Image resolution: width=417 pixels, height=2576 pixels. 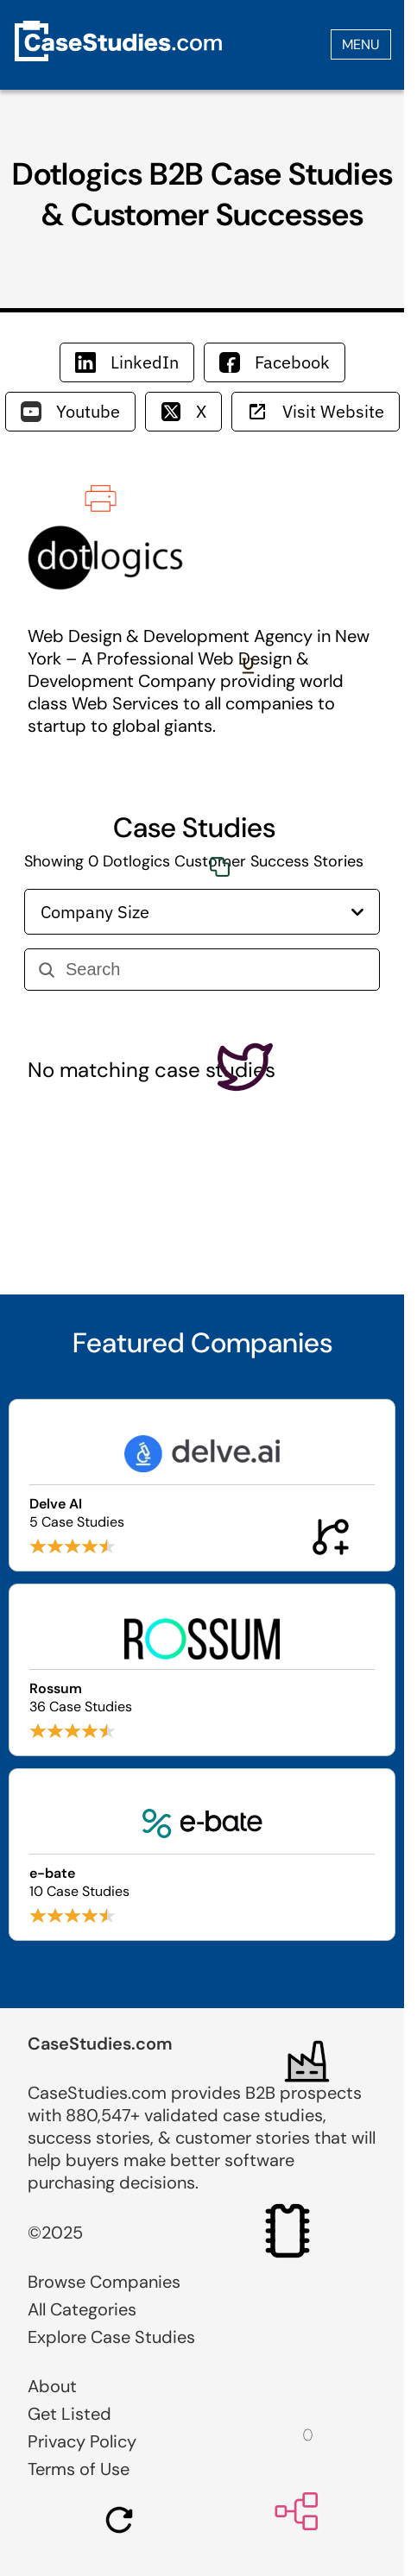 I want to click on access manufacturing or production settings, so click(x=306, y=2063).